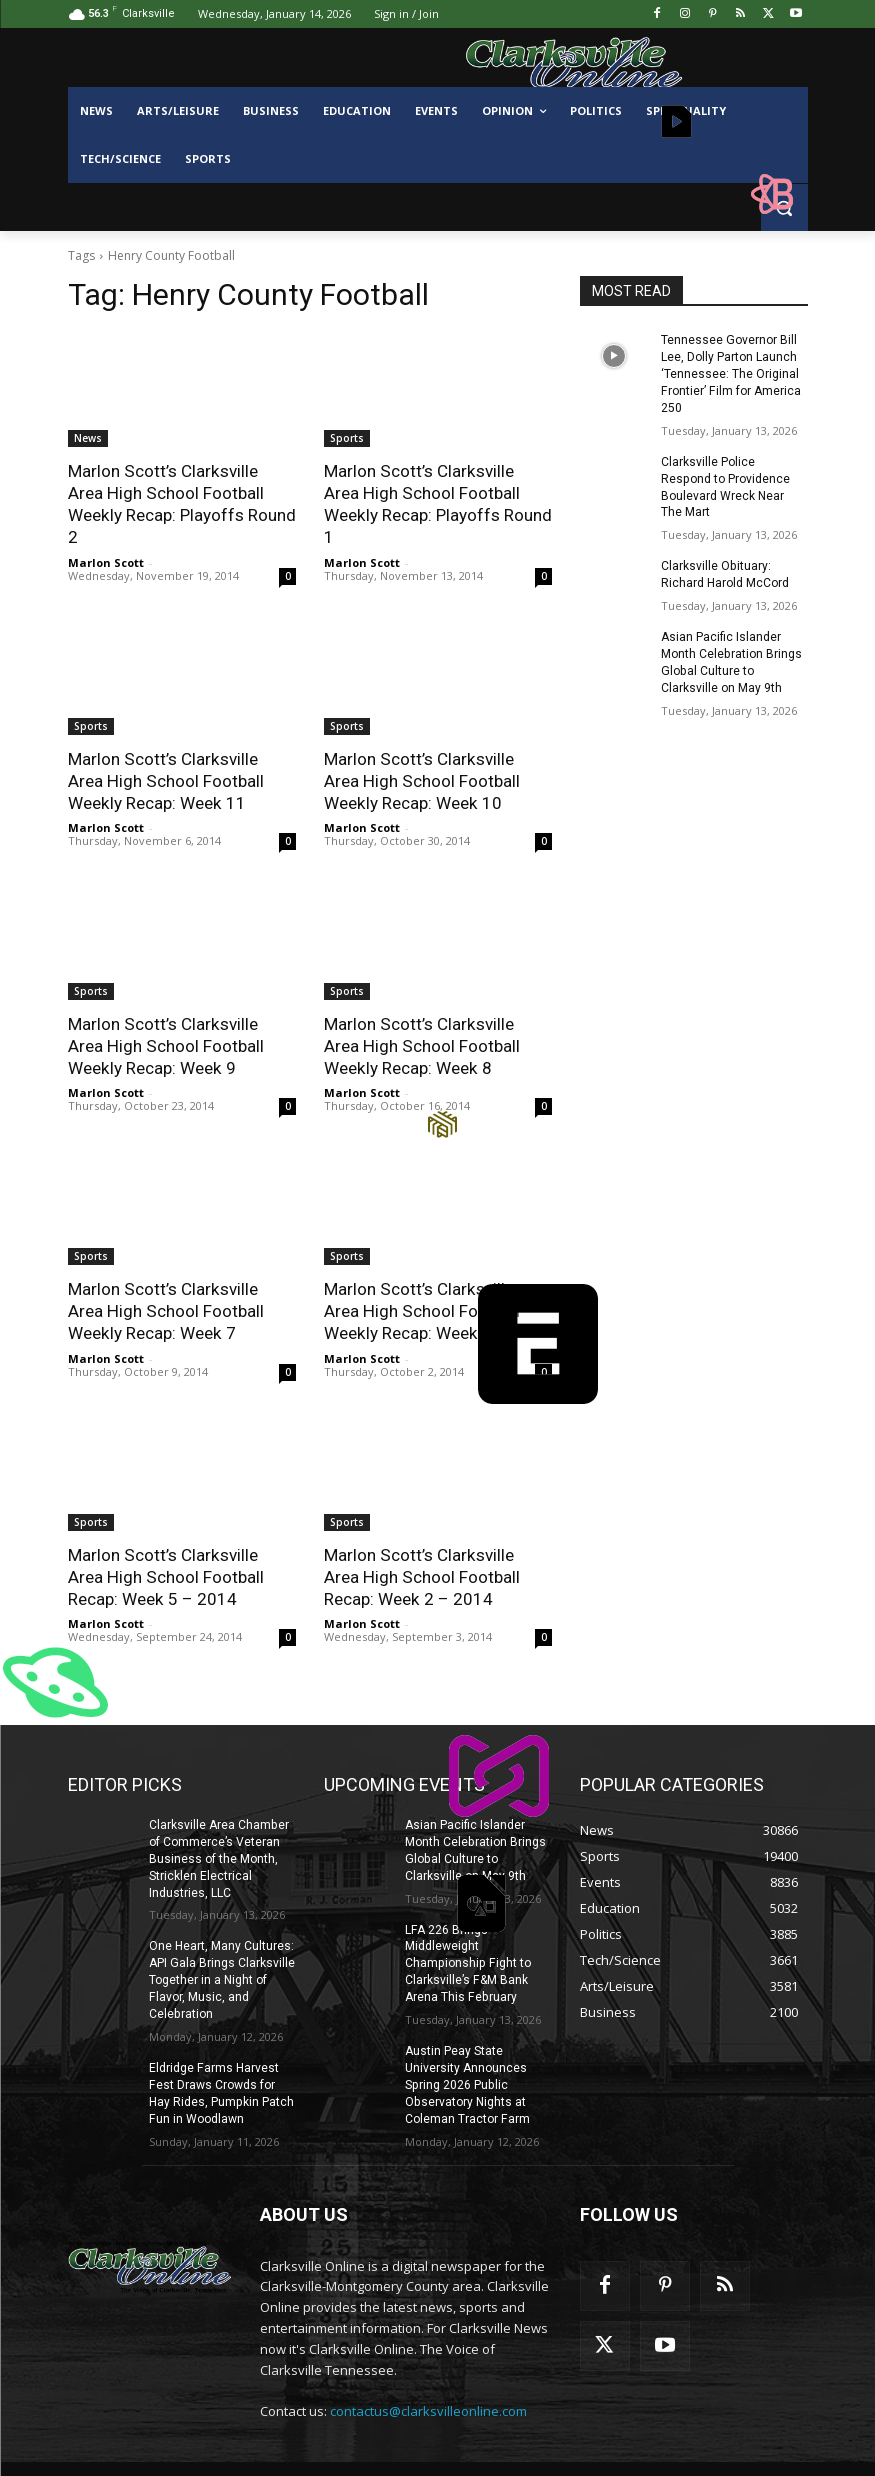 The width and height of the screenshot is (875, 2476). I want to click on react-bootstrap framework logo, so click(772, 194).